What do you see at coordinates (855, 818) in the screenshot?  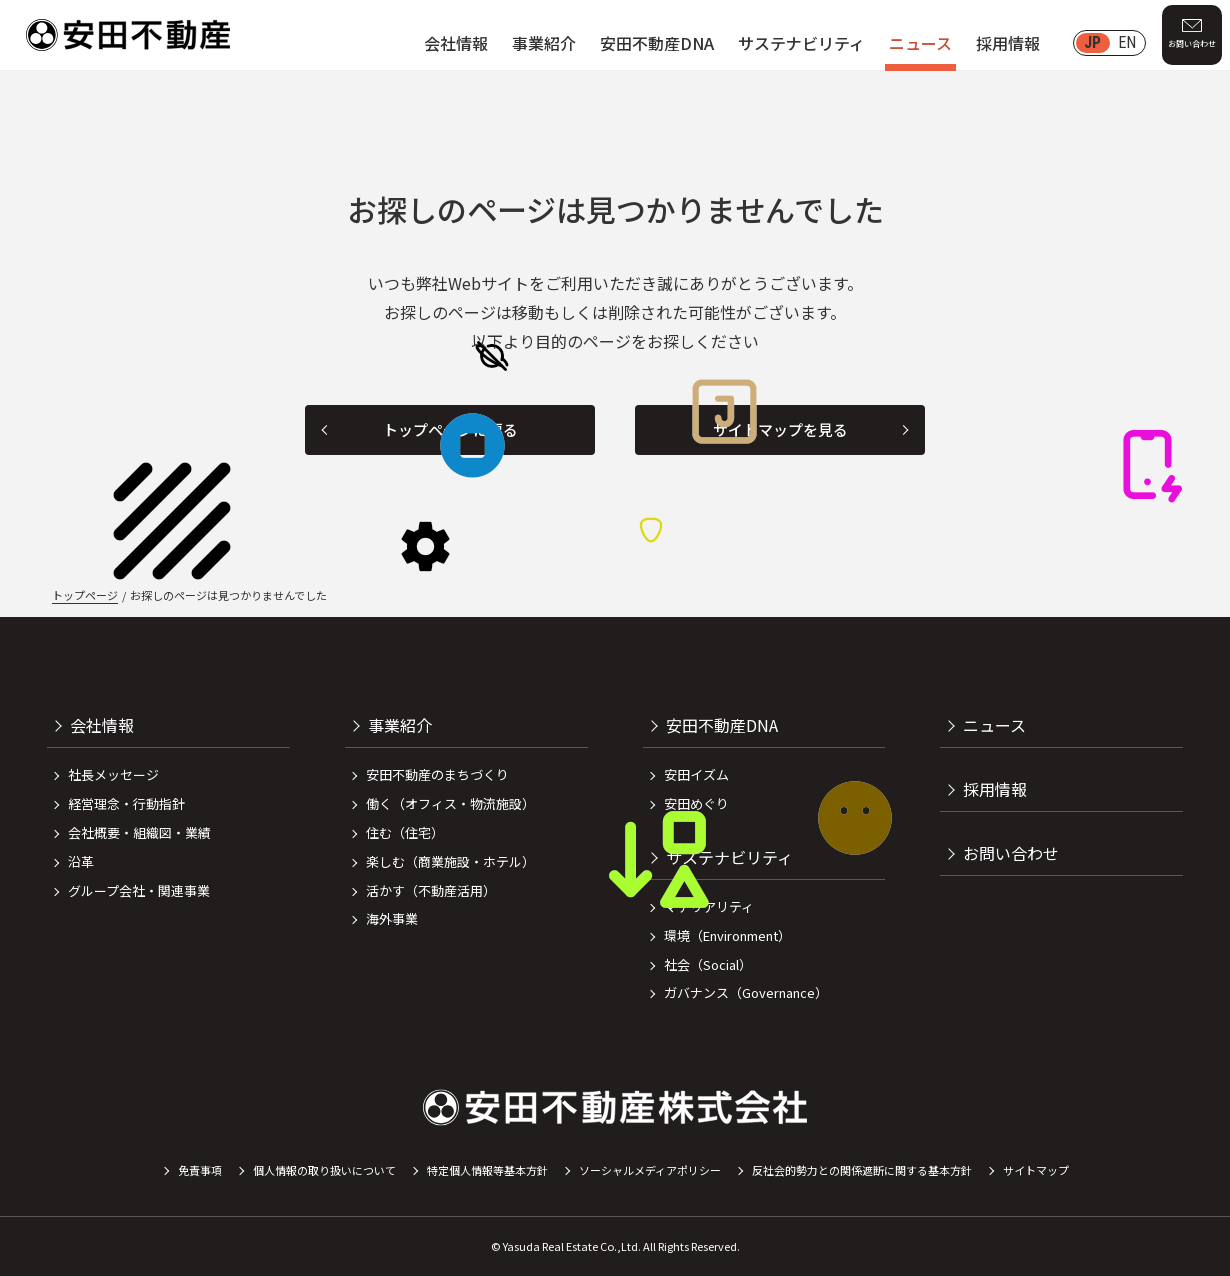 I see `indicates neutral feedback or rating` at bounding box center [855, 818].